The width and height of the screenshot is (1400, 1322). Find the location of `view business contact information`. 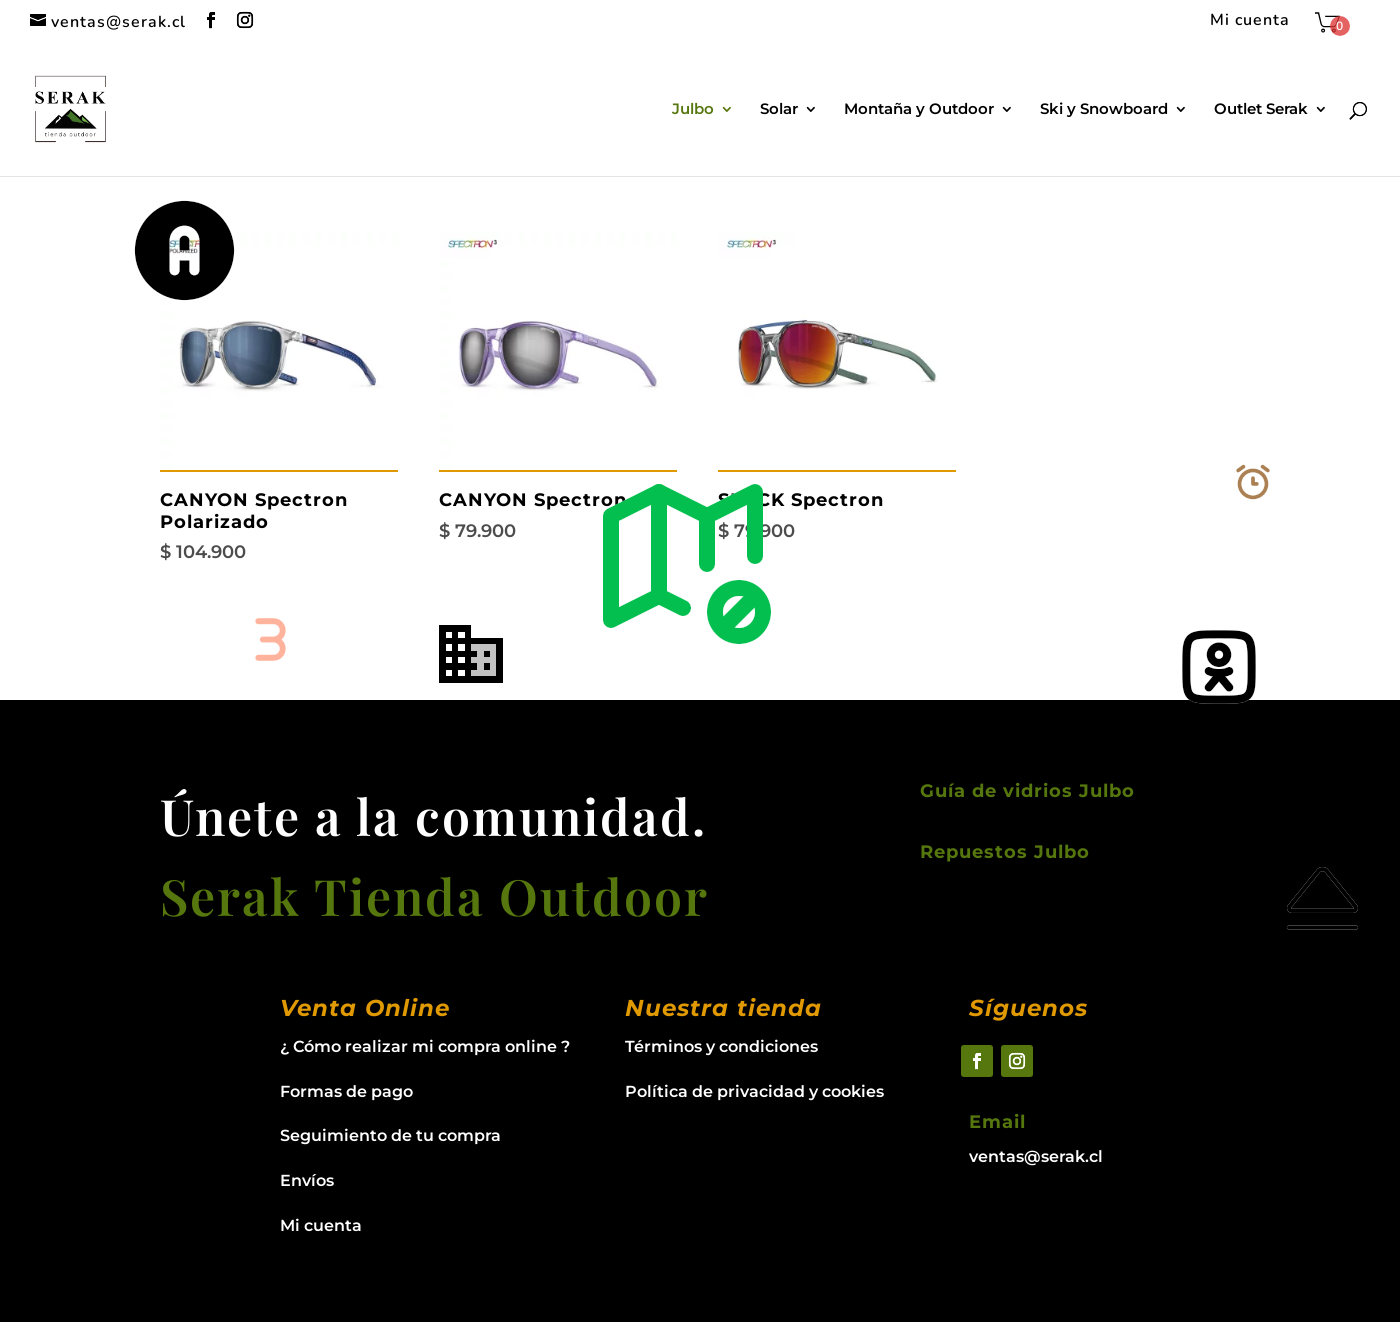

view business contact information is located at coordinates (471, 654).